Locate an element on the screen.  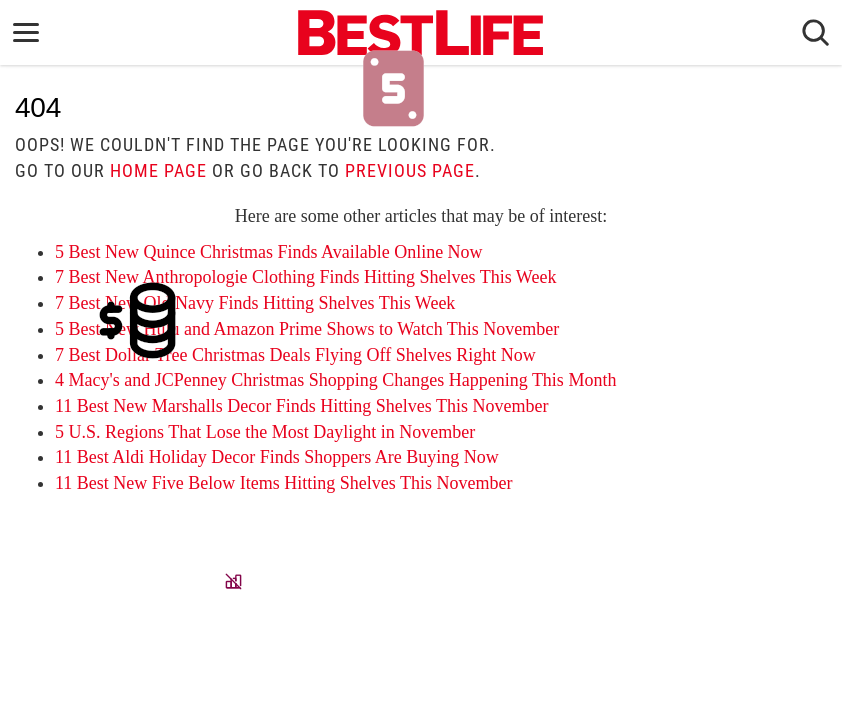
select the five card in a card game is located at coordinates (393, 88).